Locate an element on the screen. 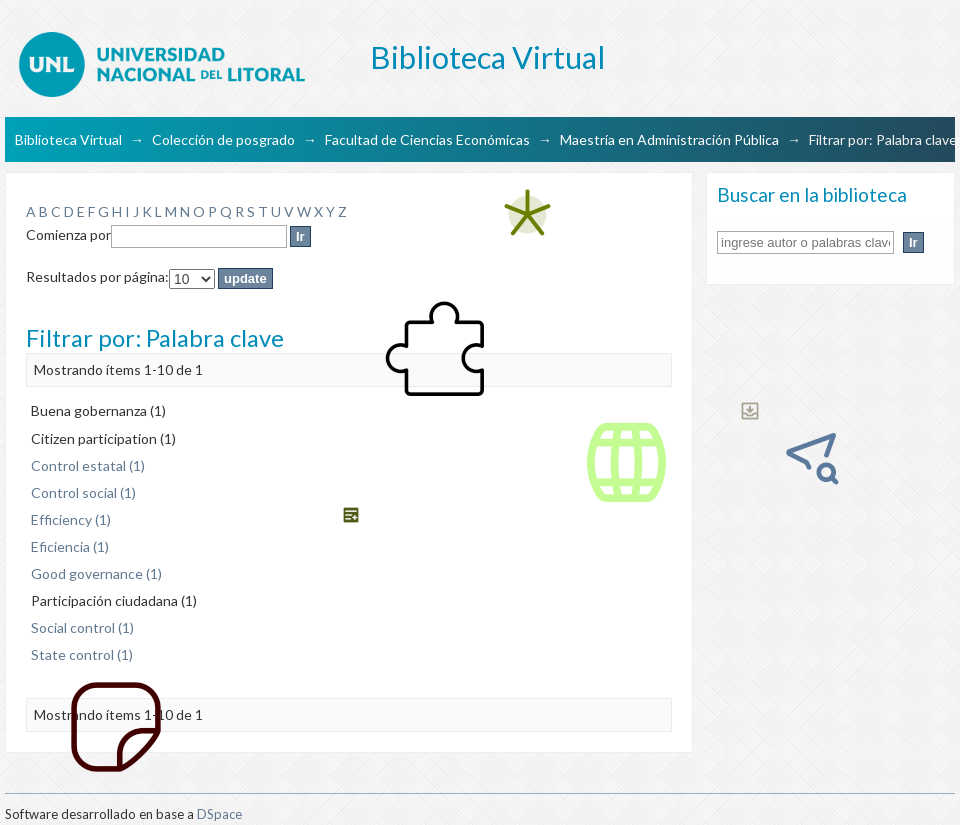  download file to inbox or tray is located at coordinates (750, 411).